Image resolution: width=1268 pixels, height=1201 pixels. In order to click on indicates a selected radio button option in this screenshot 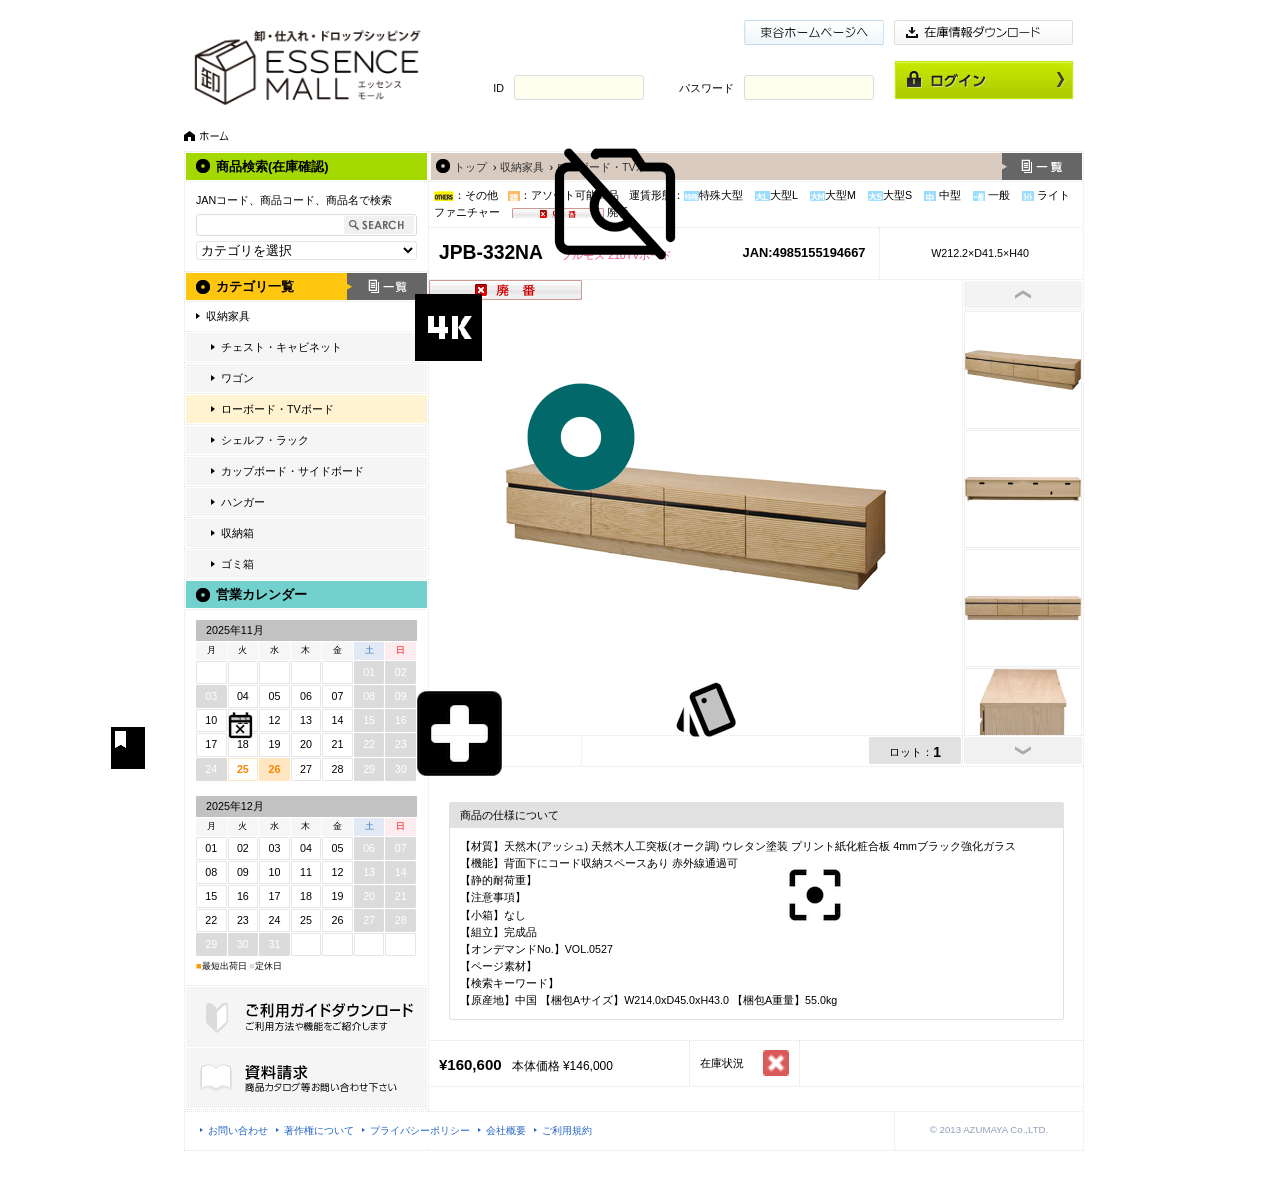, I will do `click(581, 437)`.